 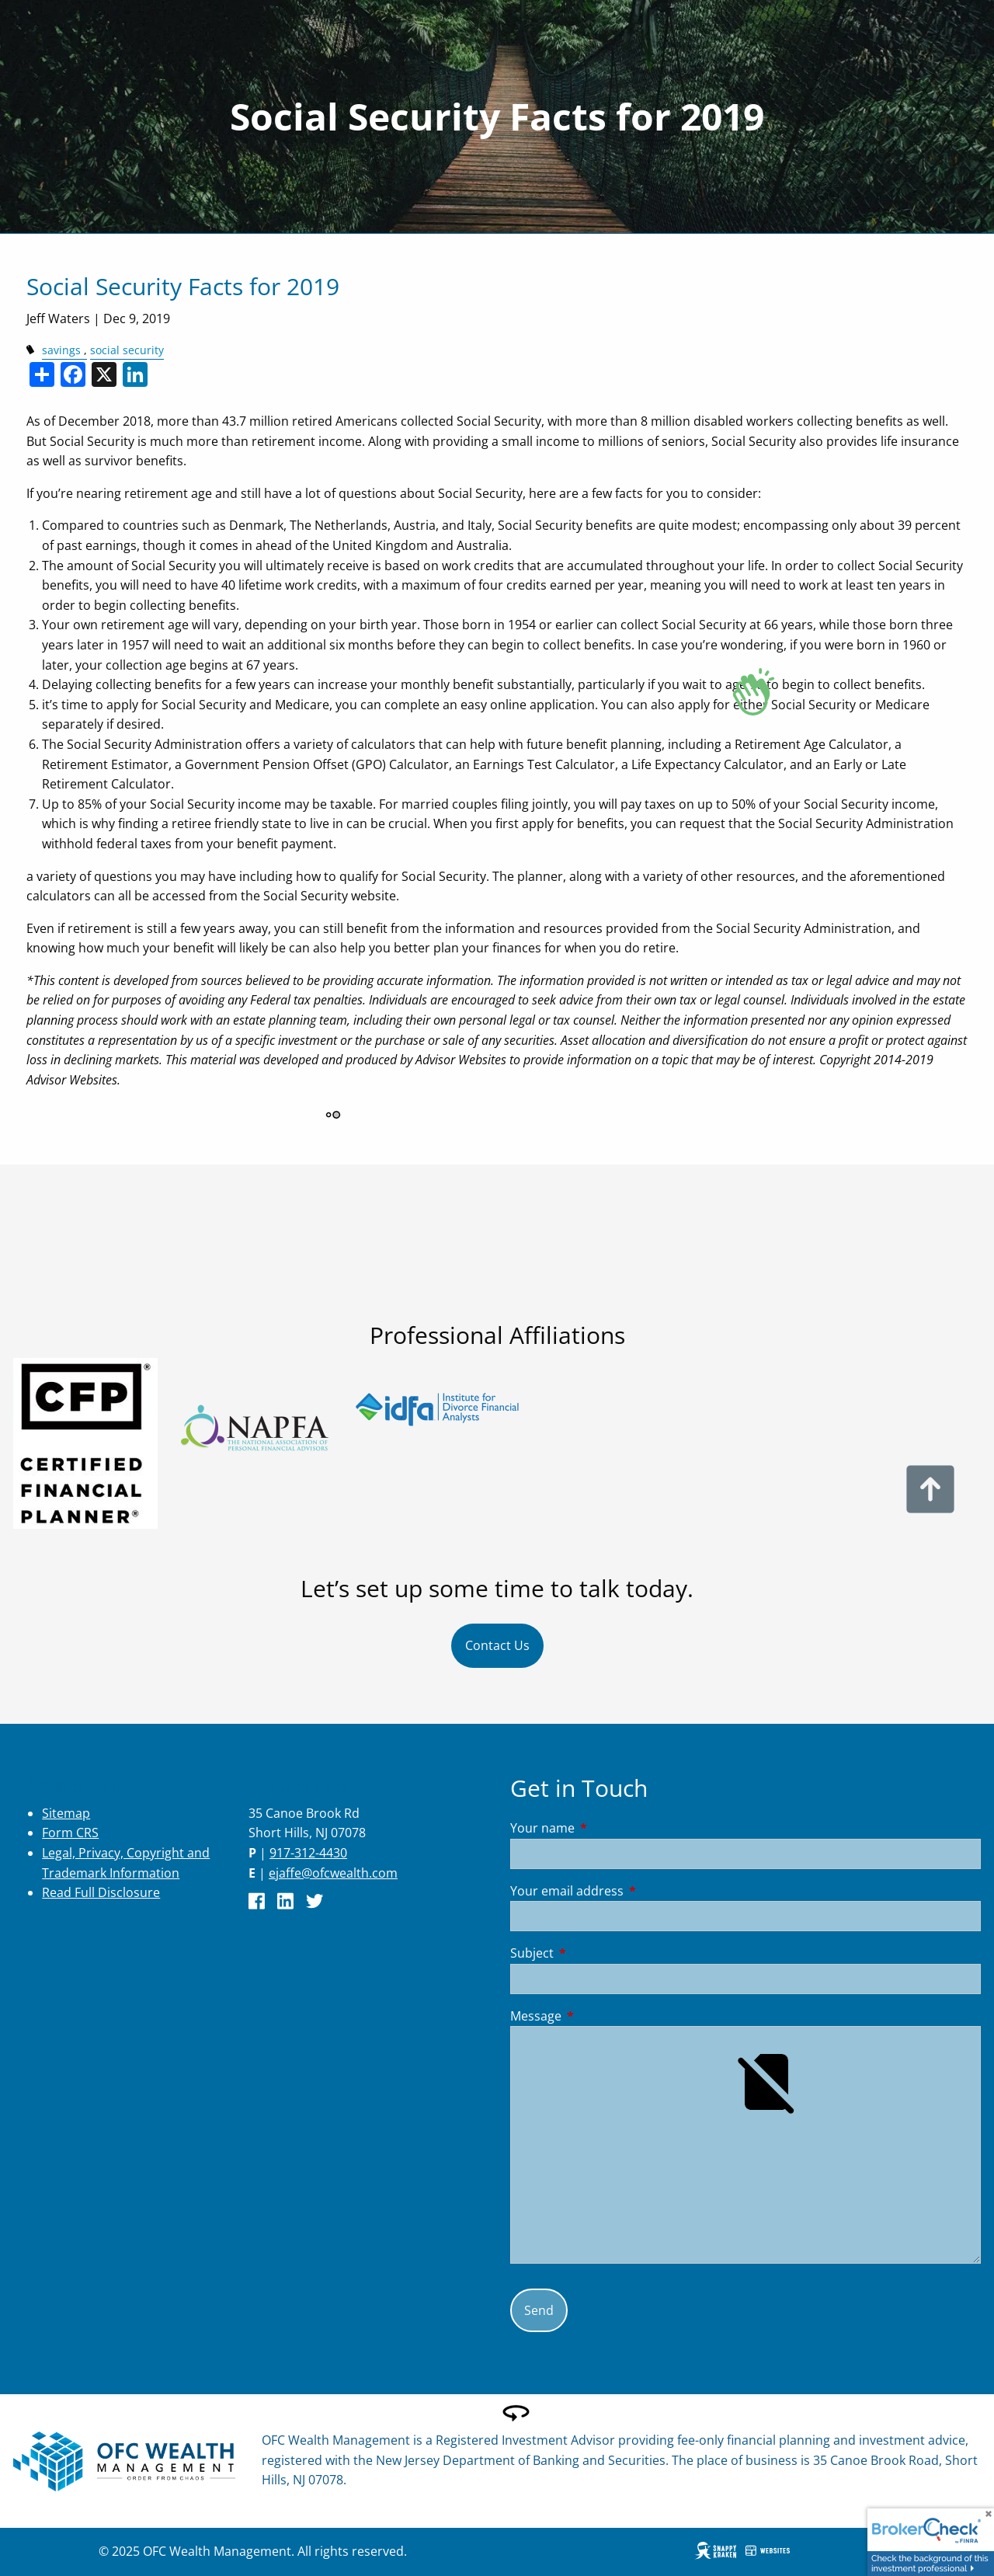 What do you see at coordinates (930, 1489) in the screenshot?
I see `upload a file or content` at bounding box center [930, 1489].